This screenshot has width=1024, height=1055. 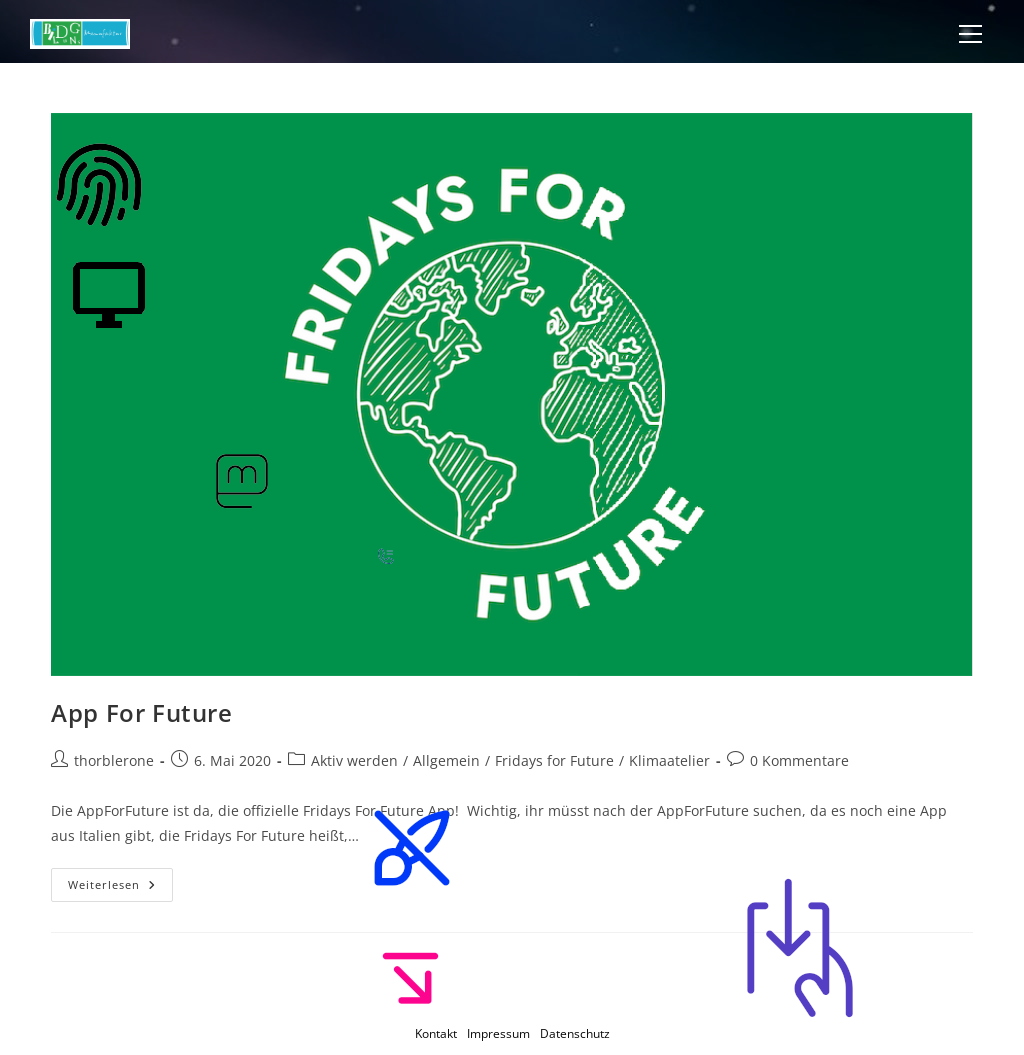 What do you see at coordinates (412, 848) in the screenshot?
I see `disable brush tool` at bounding box center [412, 848].